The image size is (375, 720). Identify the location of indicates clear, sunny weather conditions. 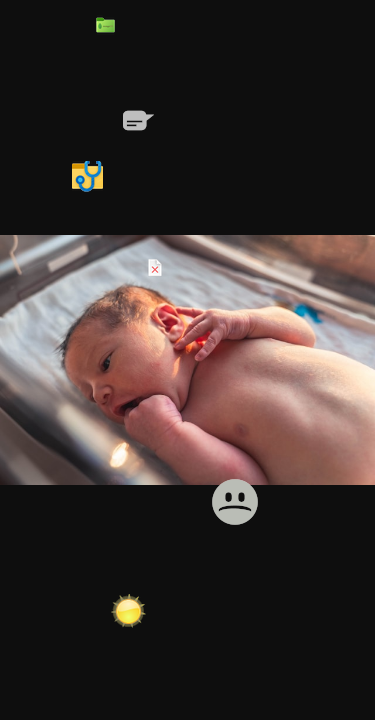
(128, 611).